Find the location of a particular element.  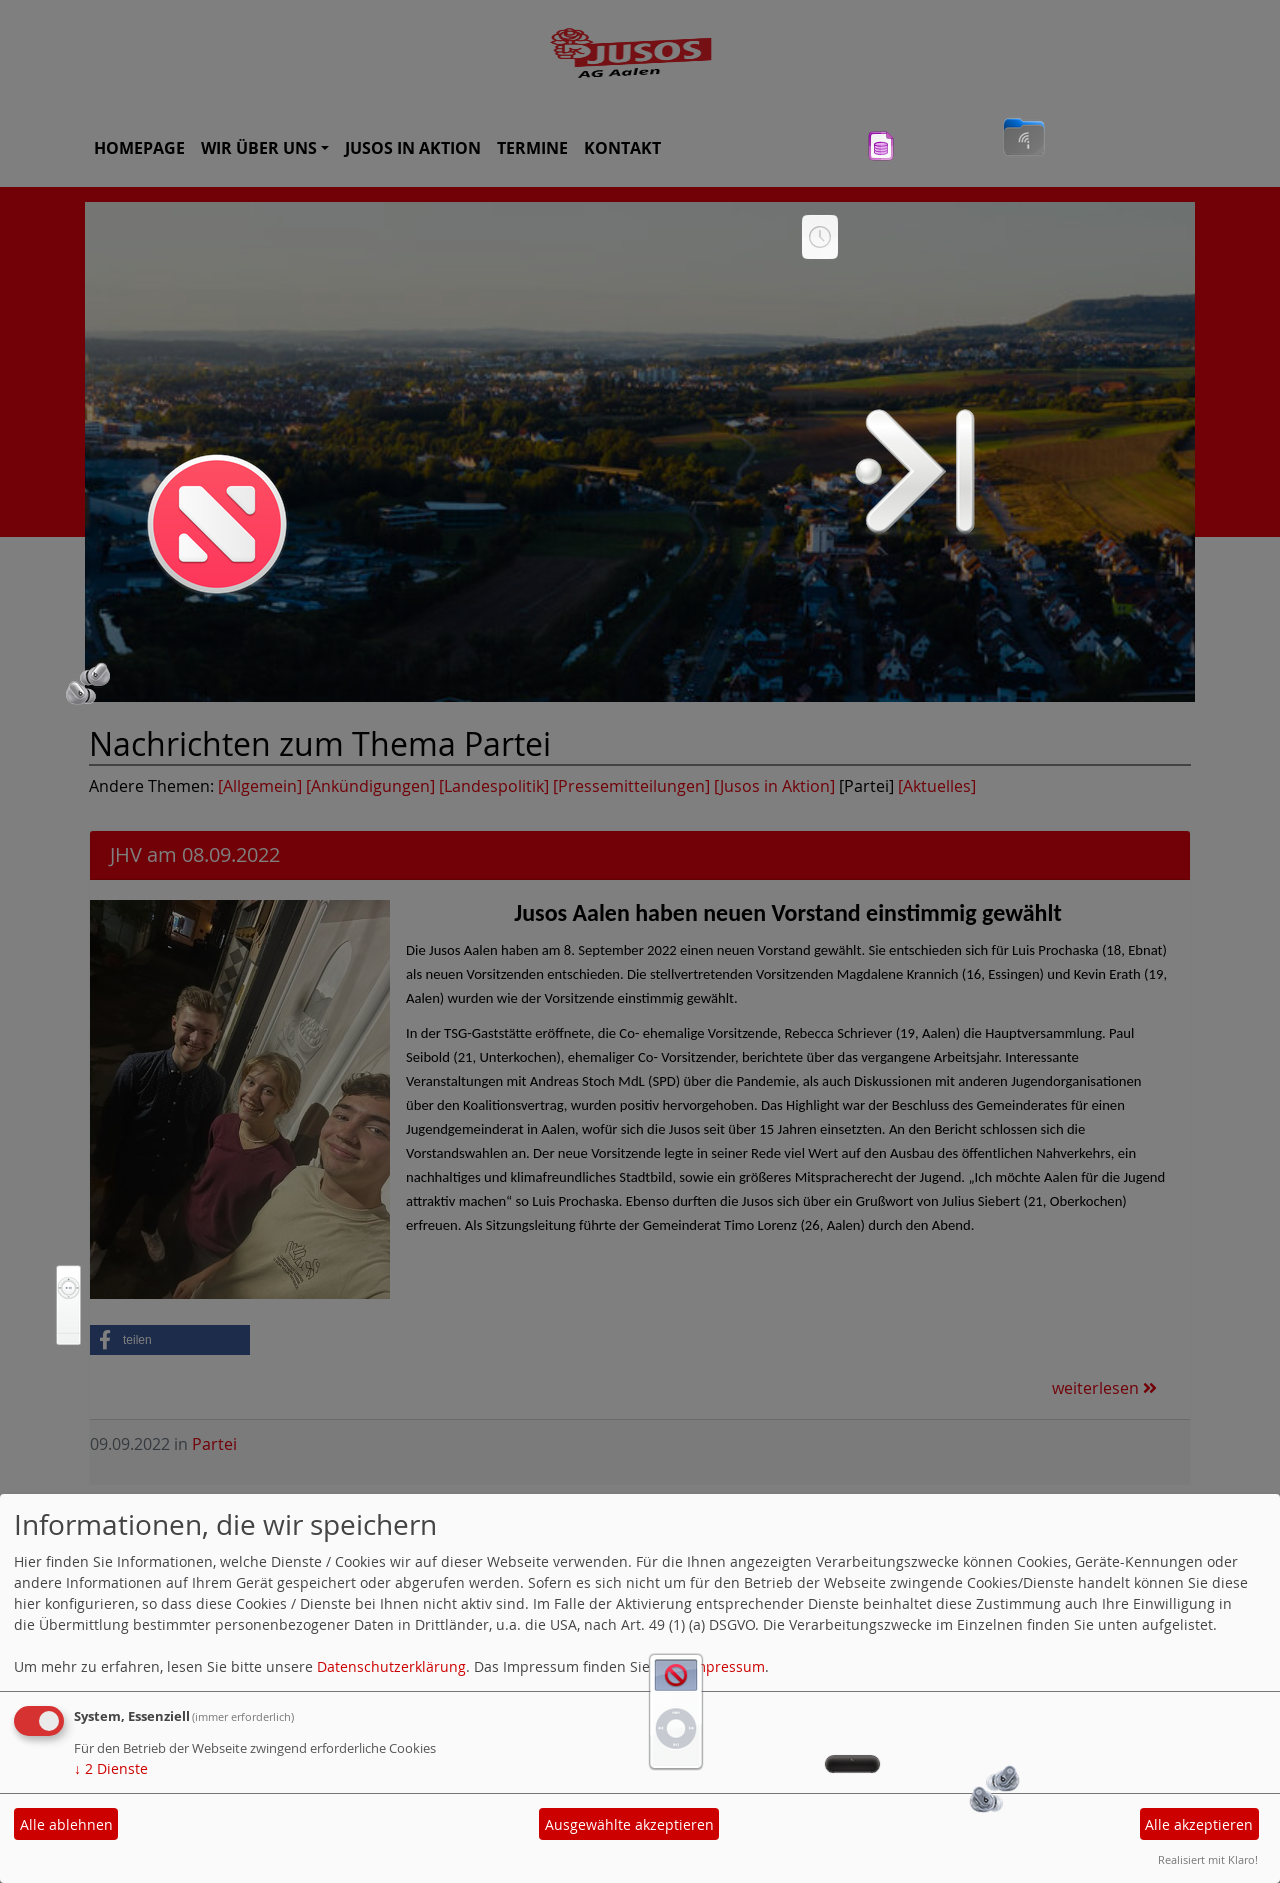

open insync cloud sync folder is located at coordinates (1024, 137).